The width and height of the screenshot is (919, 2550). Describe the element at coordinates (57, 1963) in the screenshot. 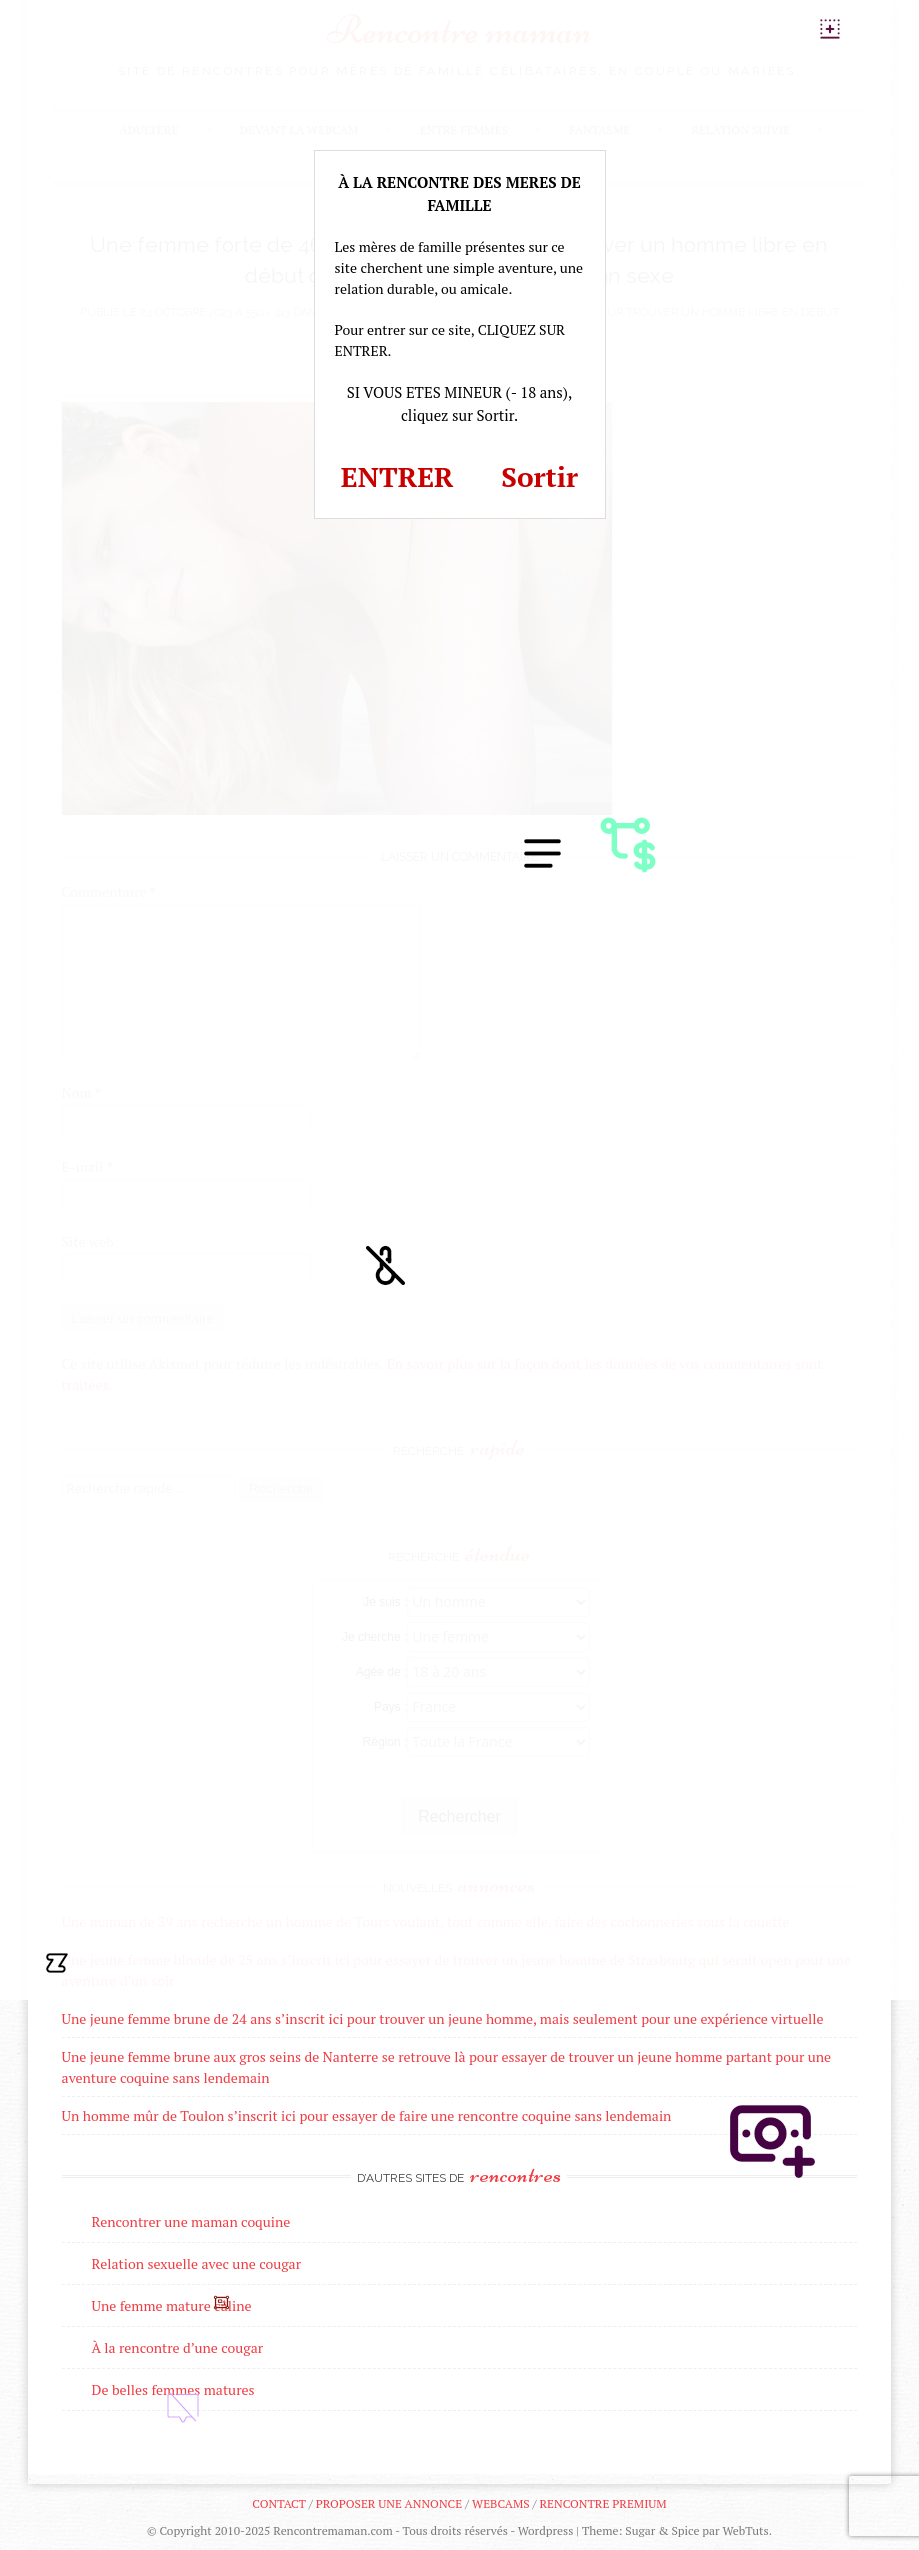

I see `open zwift app` at that location.